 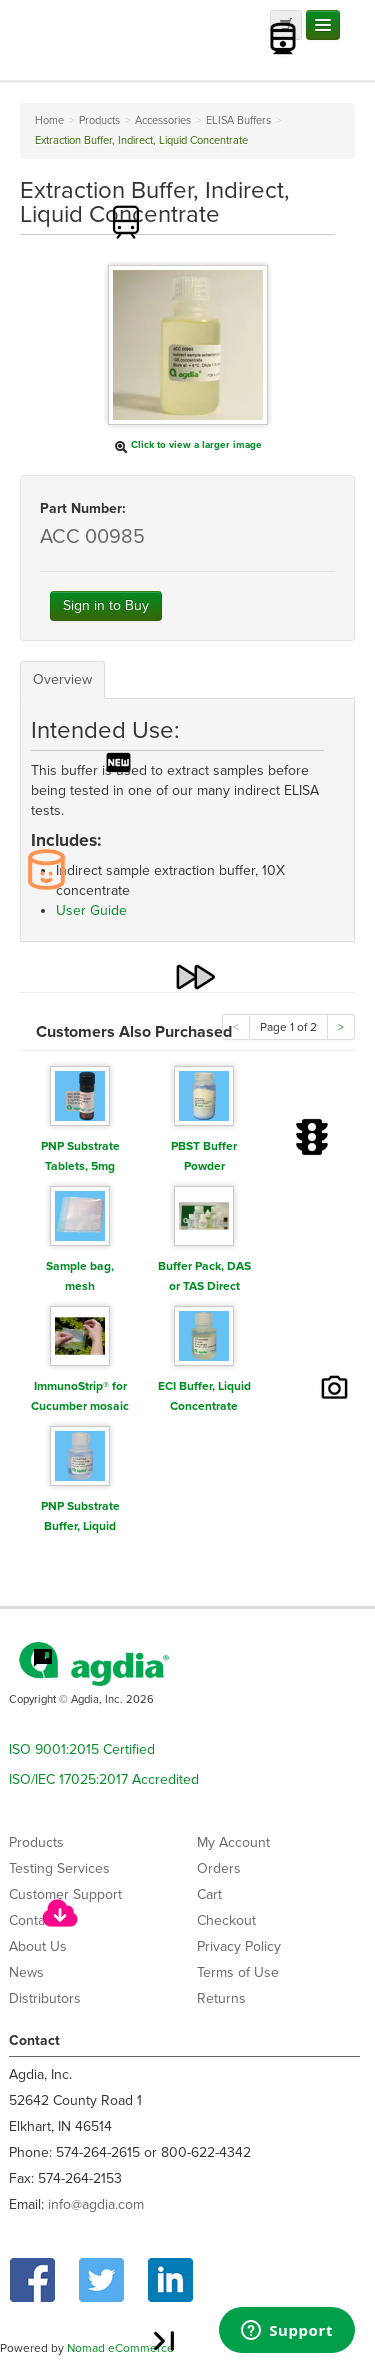 What do you see at coordinates (283, 40) in the screenshot?
I see `get railway or train directions` at bounding box center [283, 40].